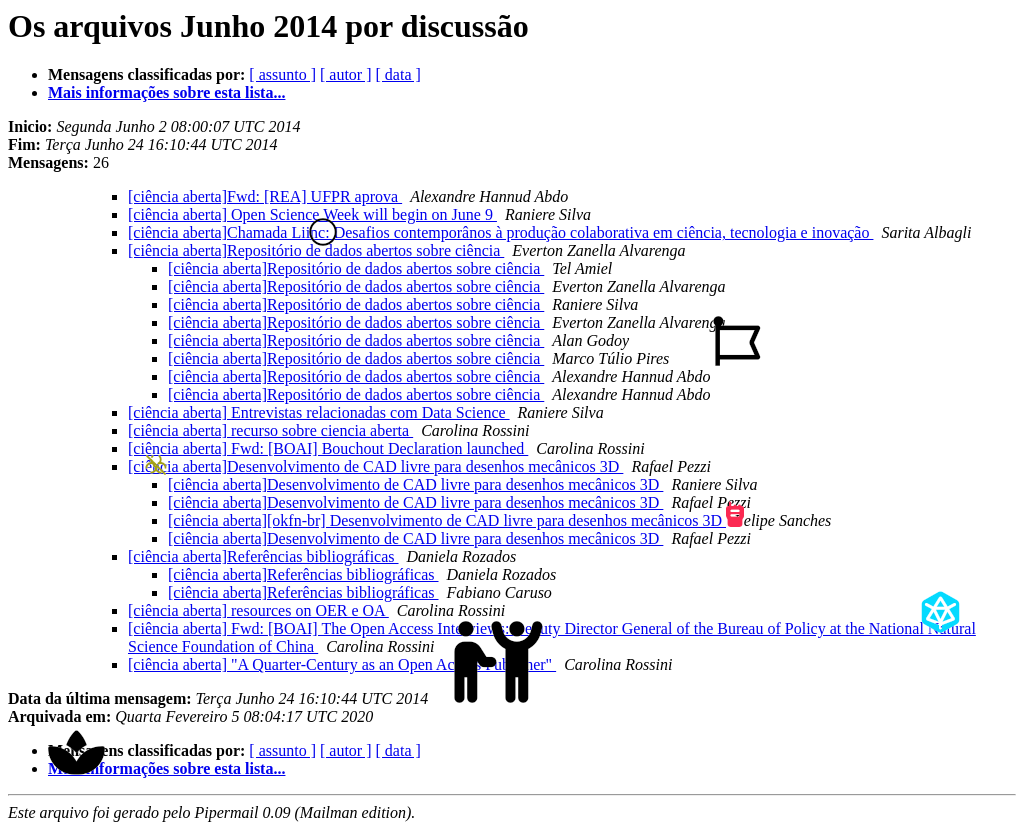 Image resolution: width=1024 pixels, height=830 pixels. Describe the element at coordinates (156, 465) in the screenshot. I see `indicates biohazard warning is disabled` at that location.